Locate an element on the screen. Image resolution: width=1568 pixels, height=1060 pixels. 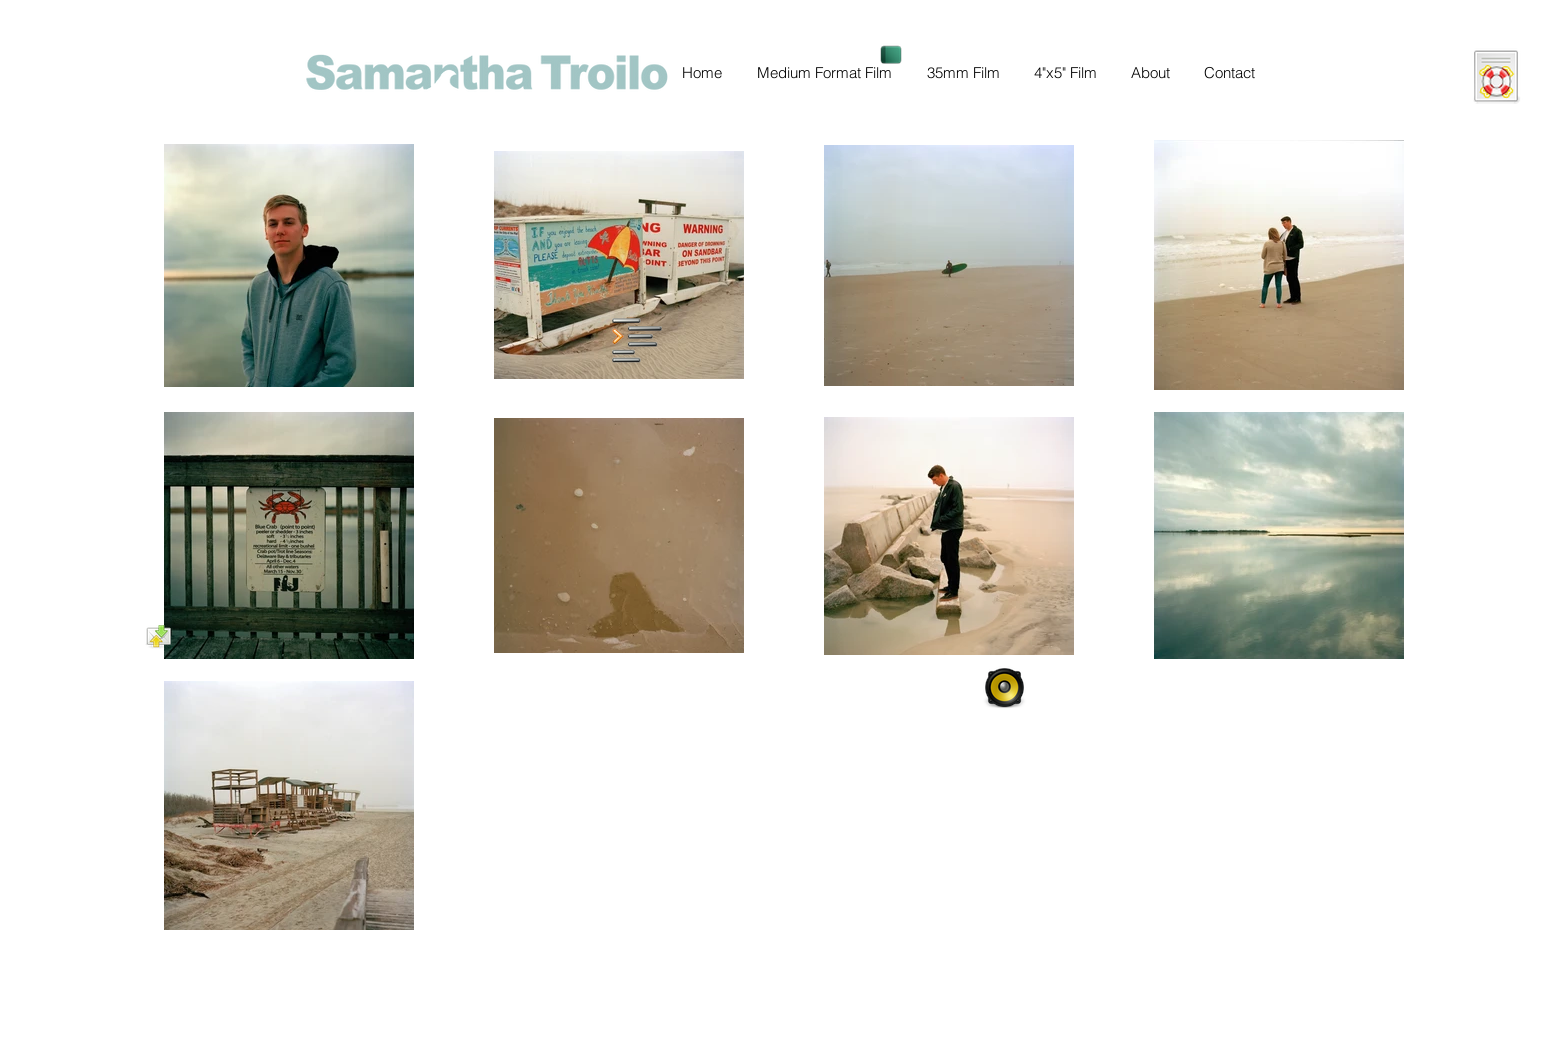
increase text indentation is located at coordinates (637, 342).